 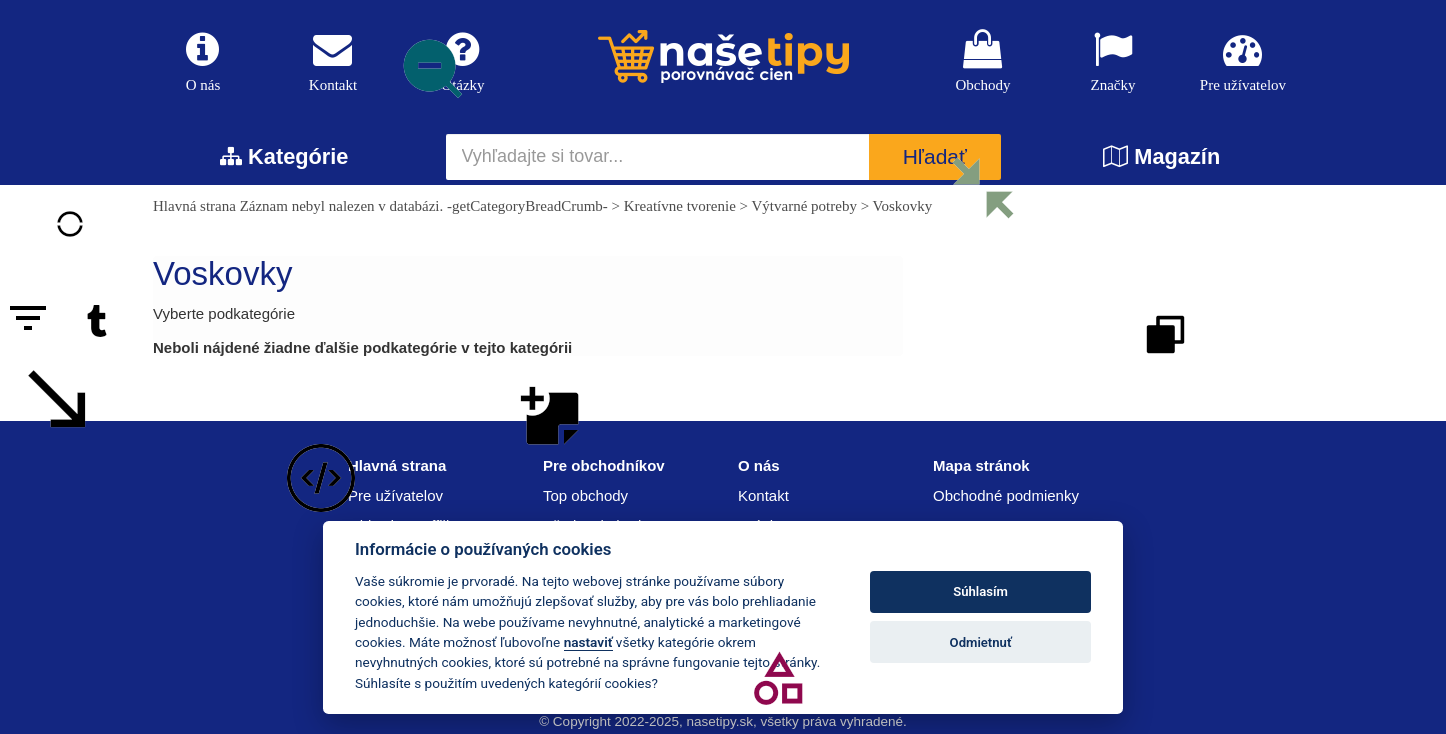 What do you see at coordinates (983, 188) in the screenshot?
I see `collapse or minimize an expanded view` at bounding box center [983, 188].